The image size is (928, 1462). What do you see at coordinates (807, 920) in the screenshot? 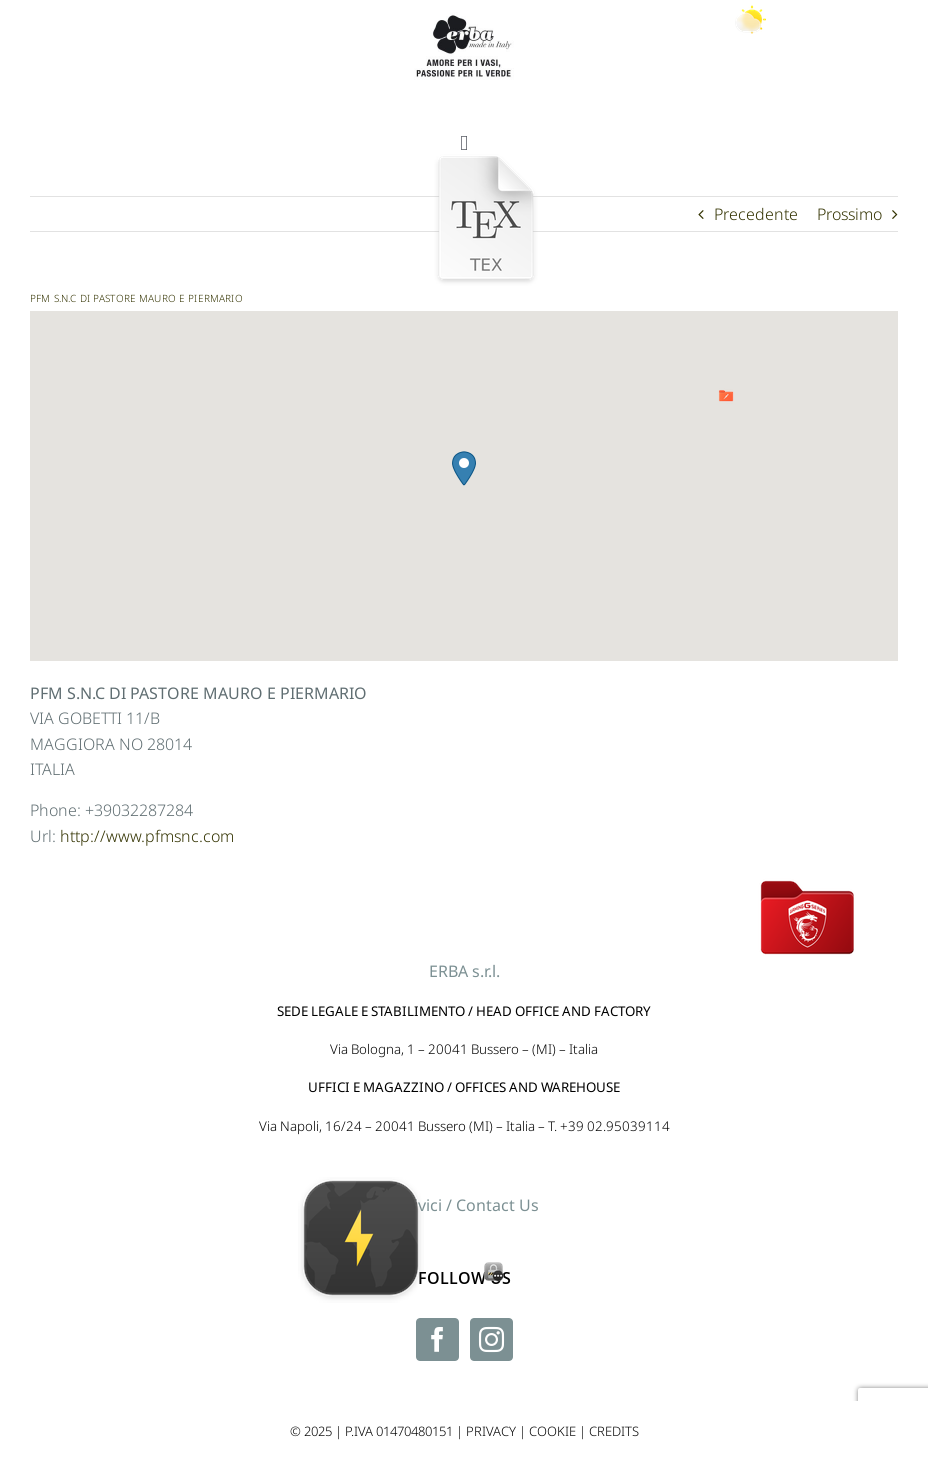
I see `open folder containing MSI software or drivers` at bounding box center [807, 920].